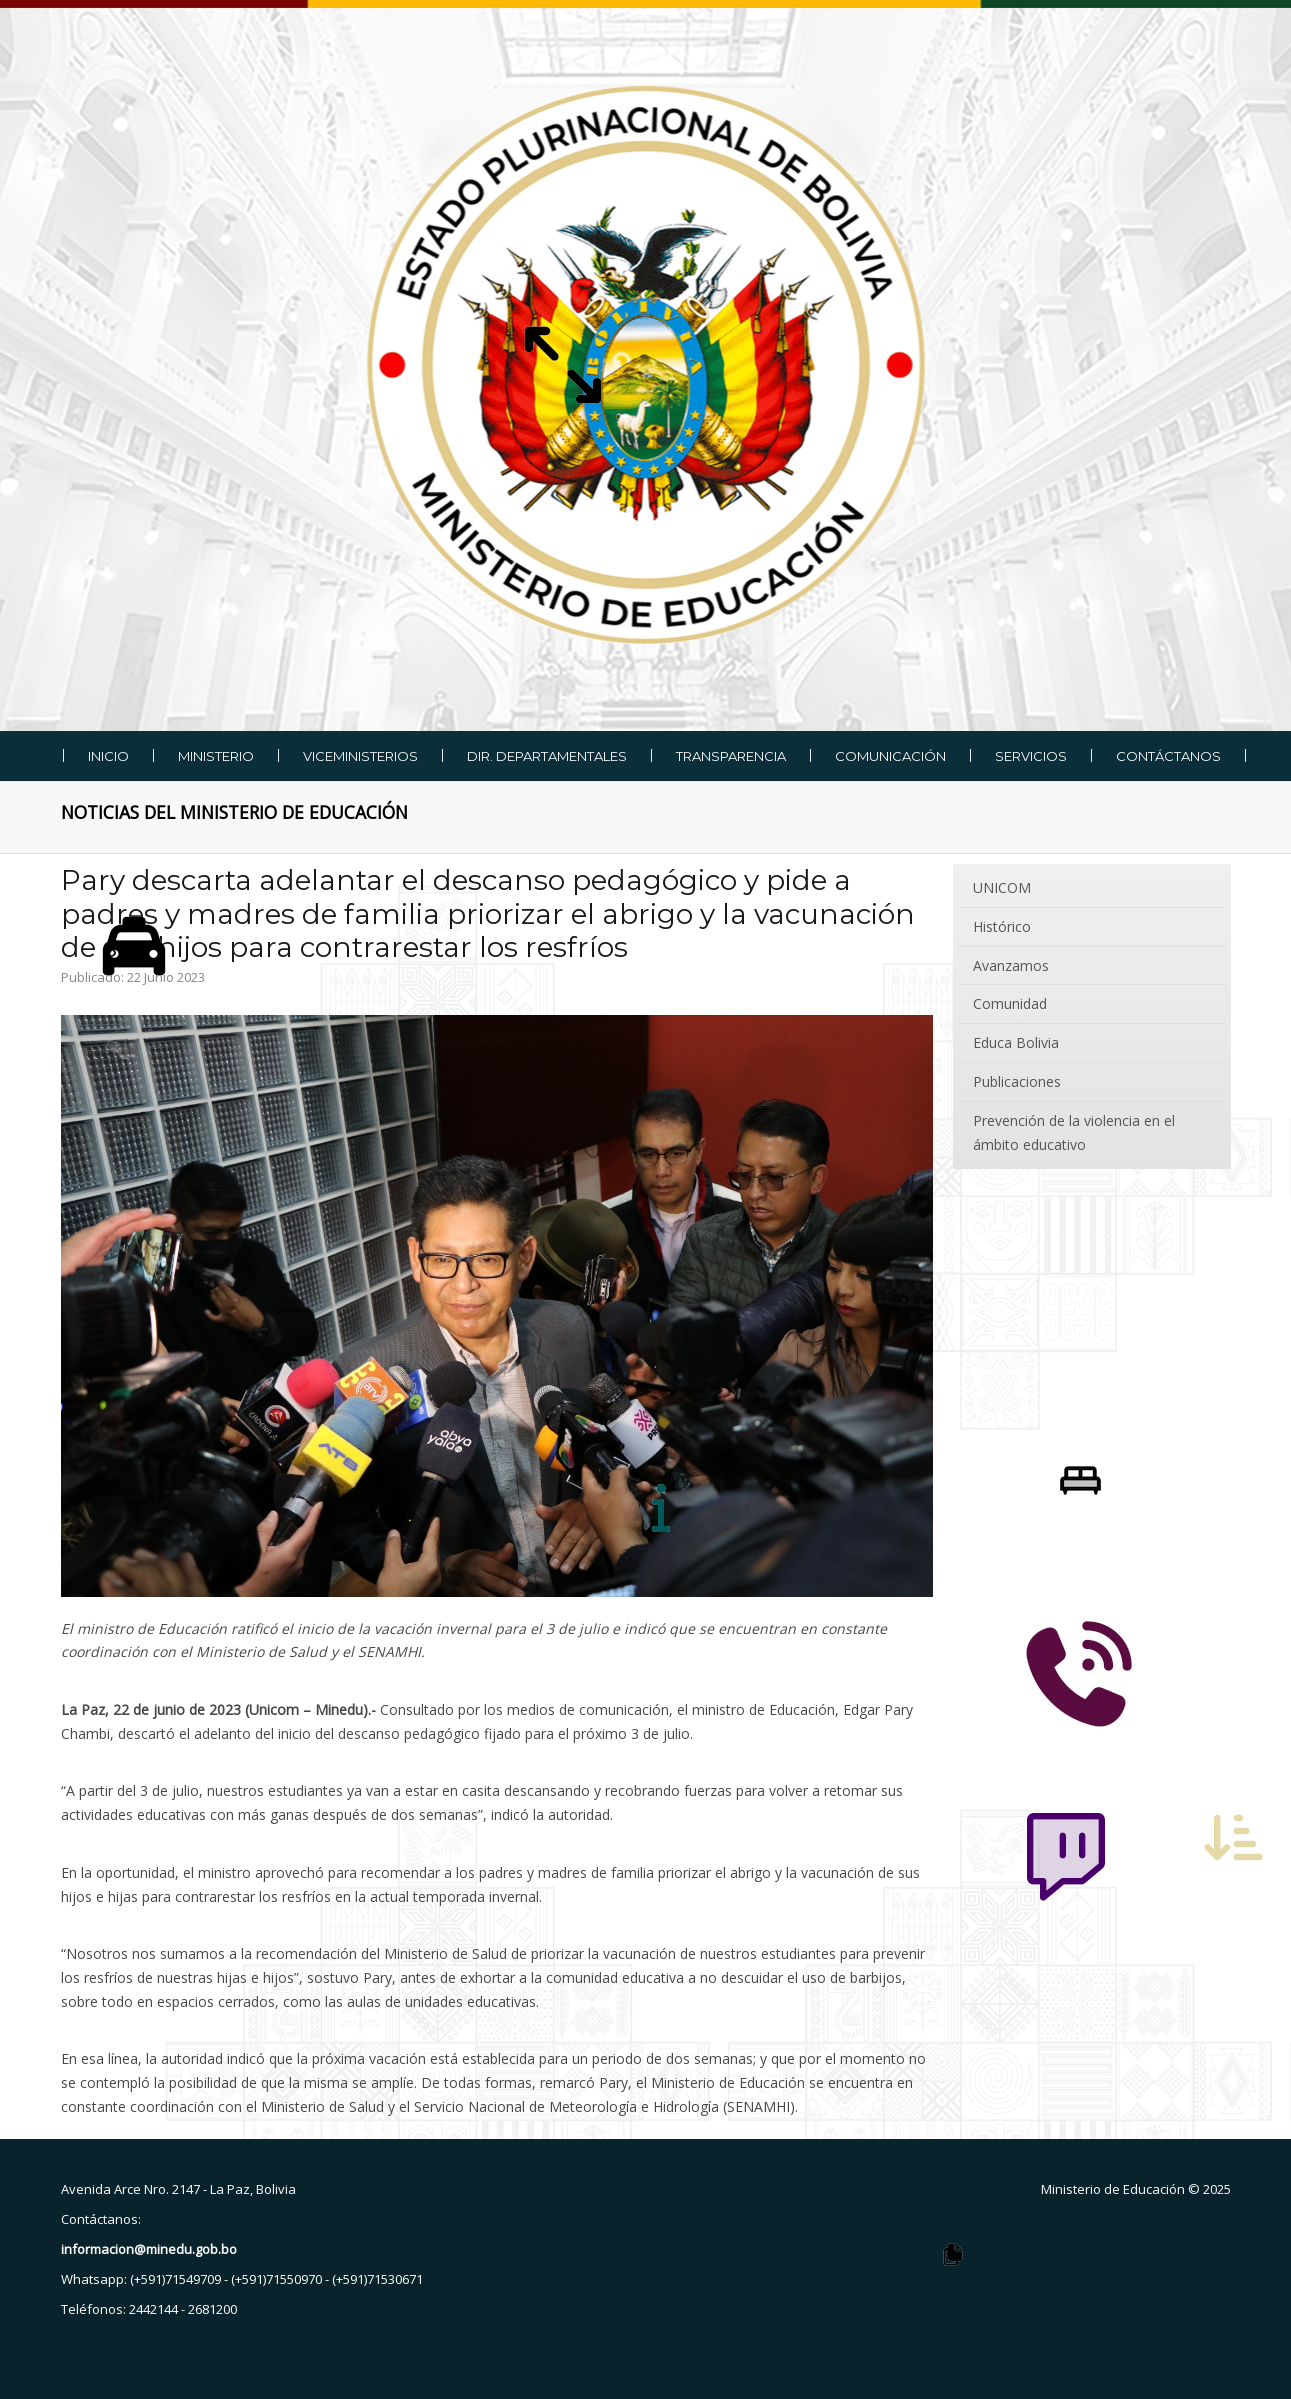 Image resolution: width=1291 pixels, height=2399 pixels. I want to click on view hotel or accommodation options, so click(1080, 1480).